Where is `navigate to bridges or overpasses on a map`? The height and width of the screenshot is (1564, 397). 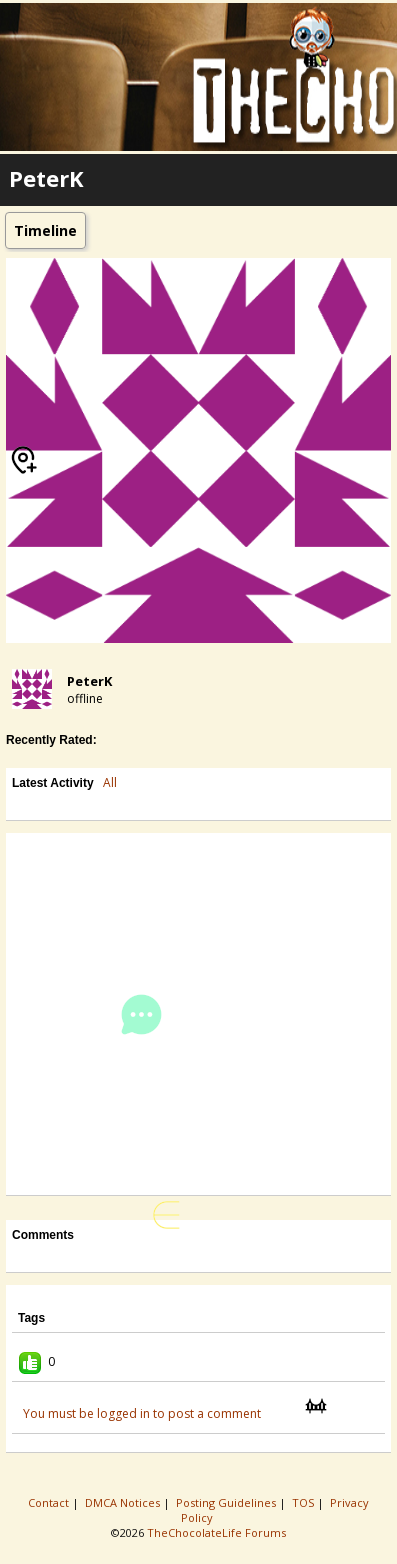 navigate to bridges or overpasses on a map is located at coordinates (316, 1406).